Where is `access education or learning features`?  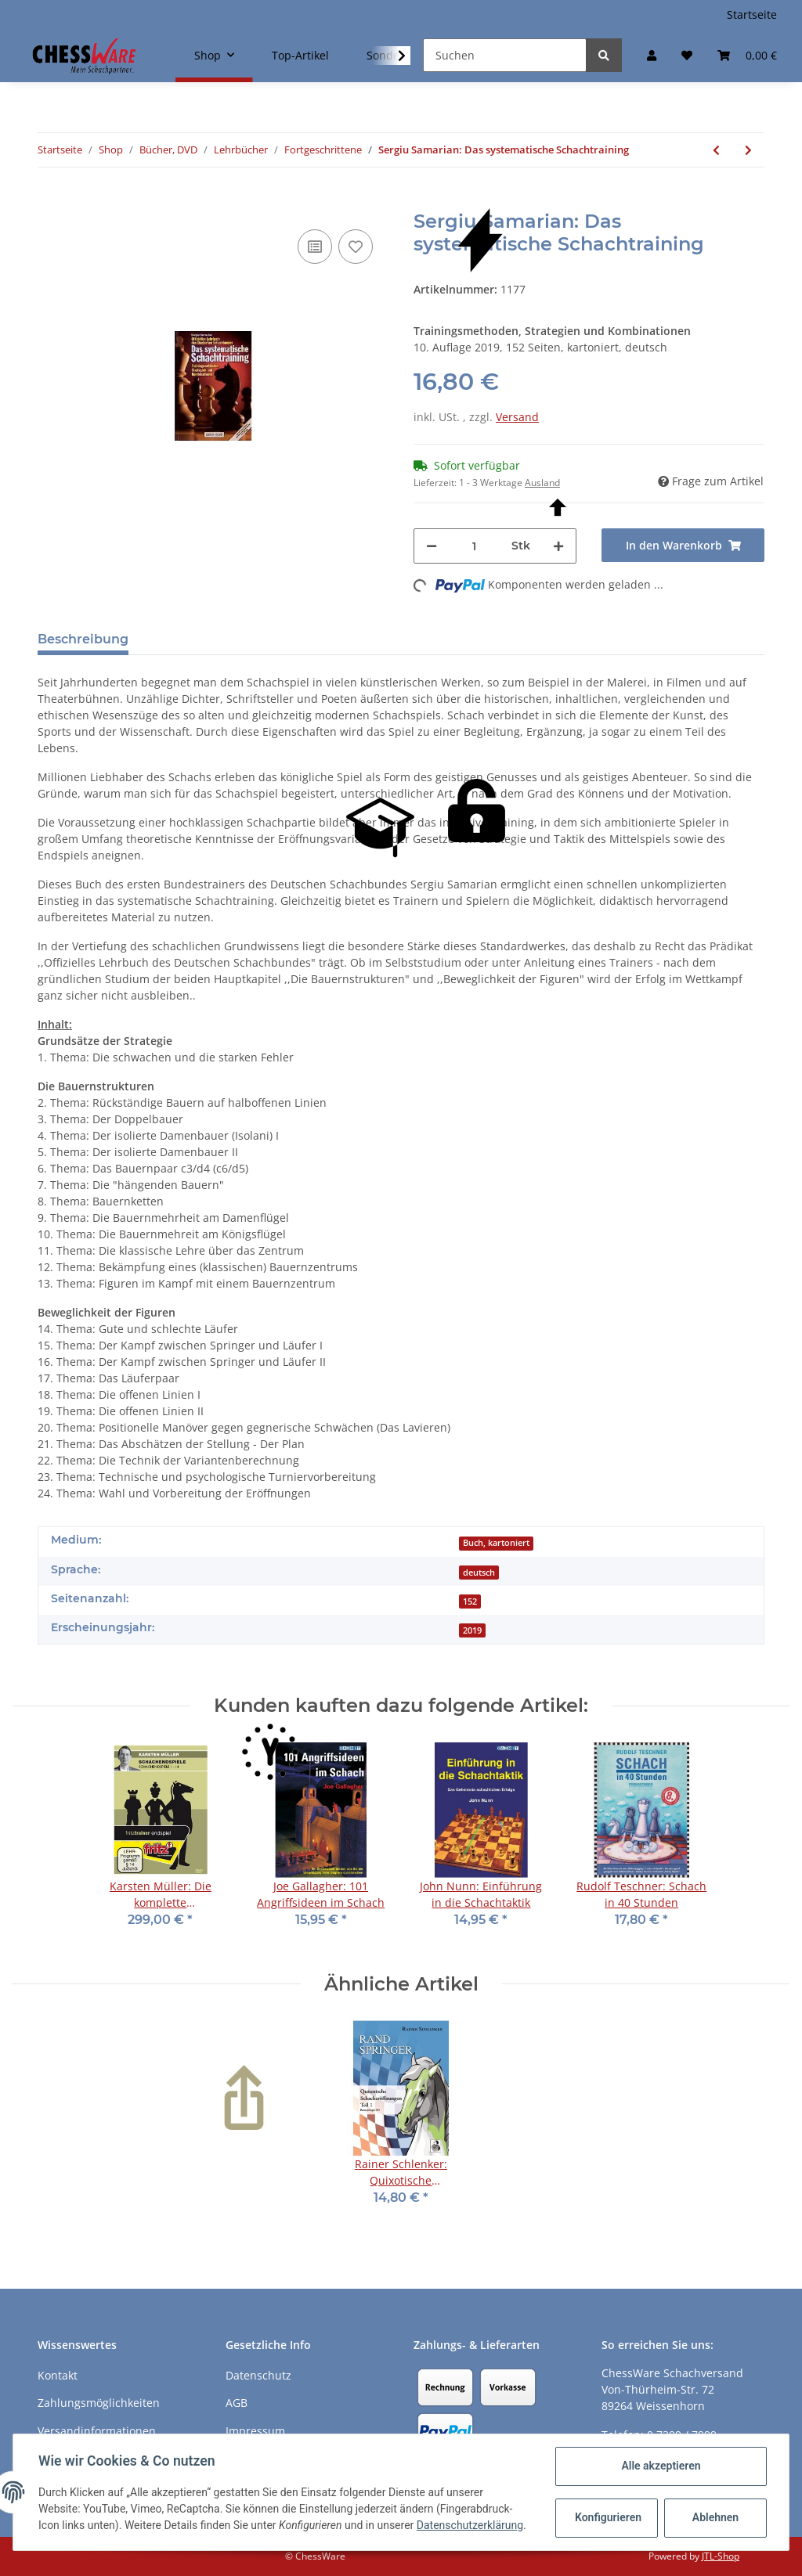
access education or learning features is located at coordinates (380, 825).